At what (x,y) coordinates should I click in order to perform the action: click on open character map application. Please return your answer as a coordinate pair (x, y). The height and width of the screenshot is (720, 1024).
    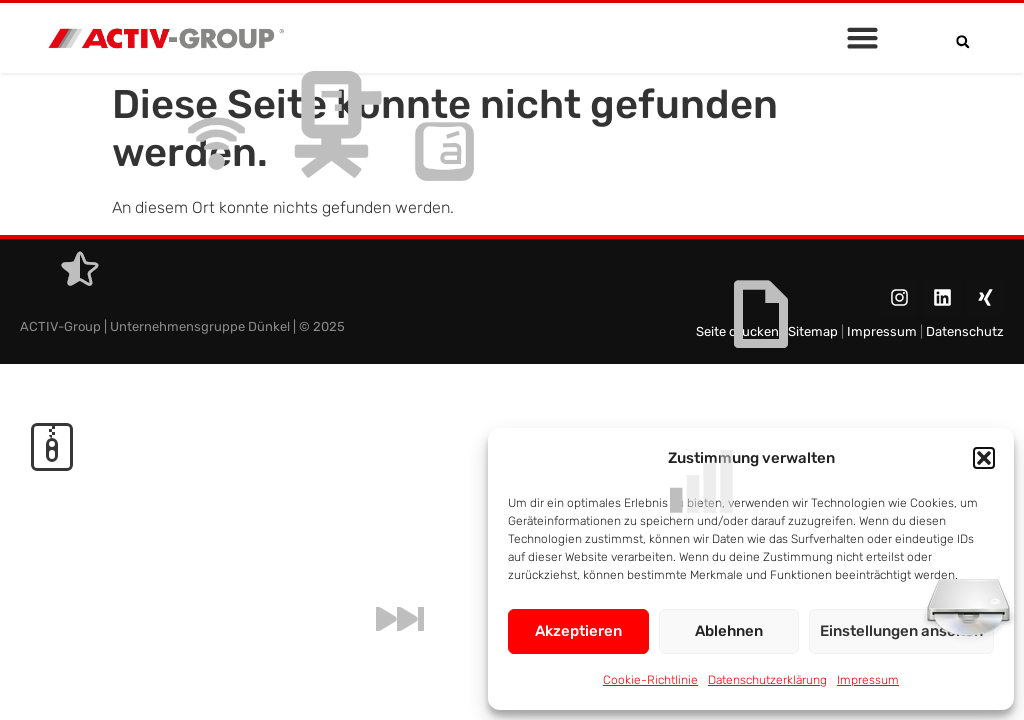
    Looking at the image, I should click on (444, 151).